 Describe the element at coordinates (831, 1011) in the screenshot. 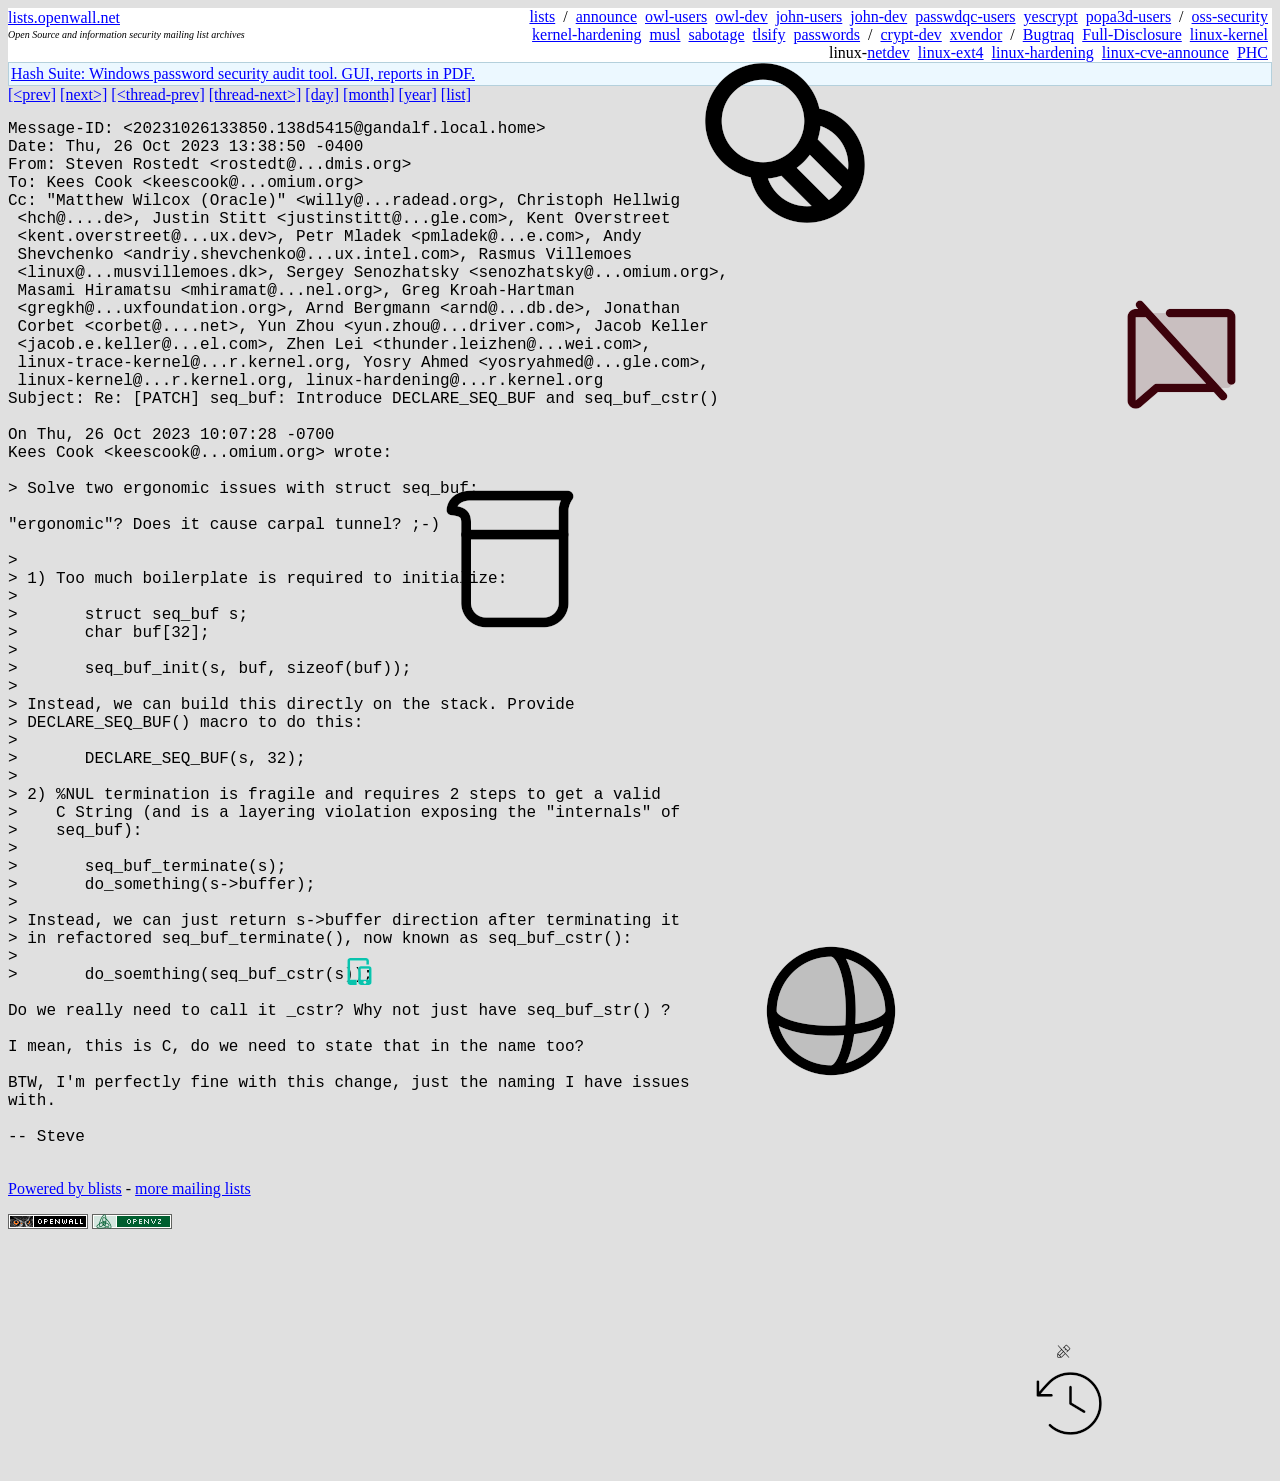

I see `access global or worldwide settings` at that location.